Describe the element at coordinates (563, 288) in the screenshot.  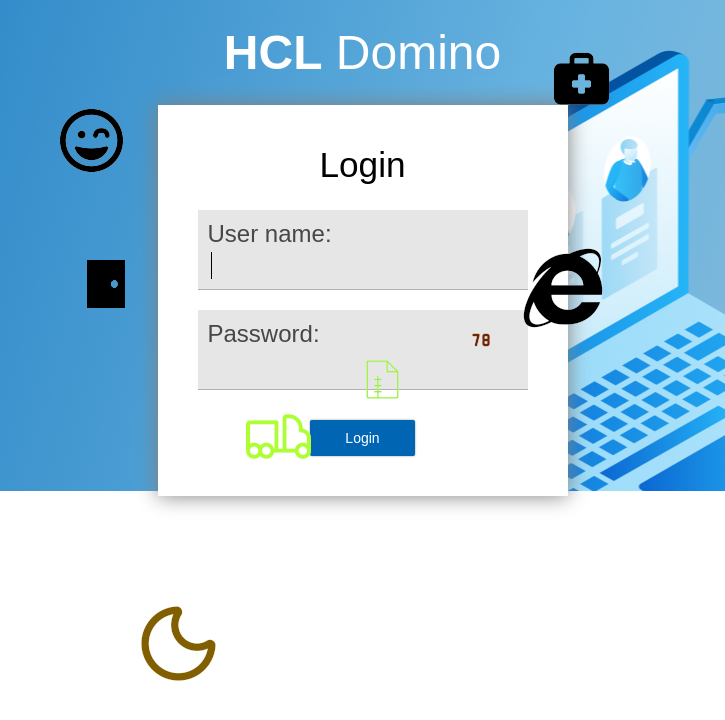
I see `open internet explorer browser` at that location.